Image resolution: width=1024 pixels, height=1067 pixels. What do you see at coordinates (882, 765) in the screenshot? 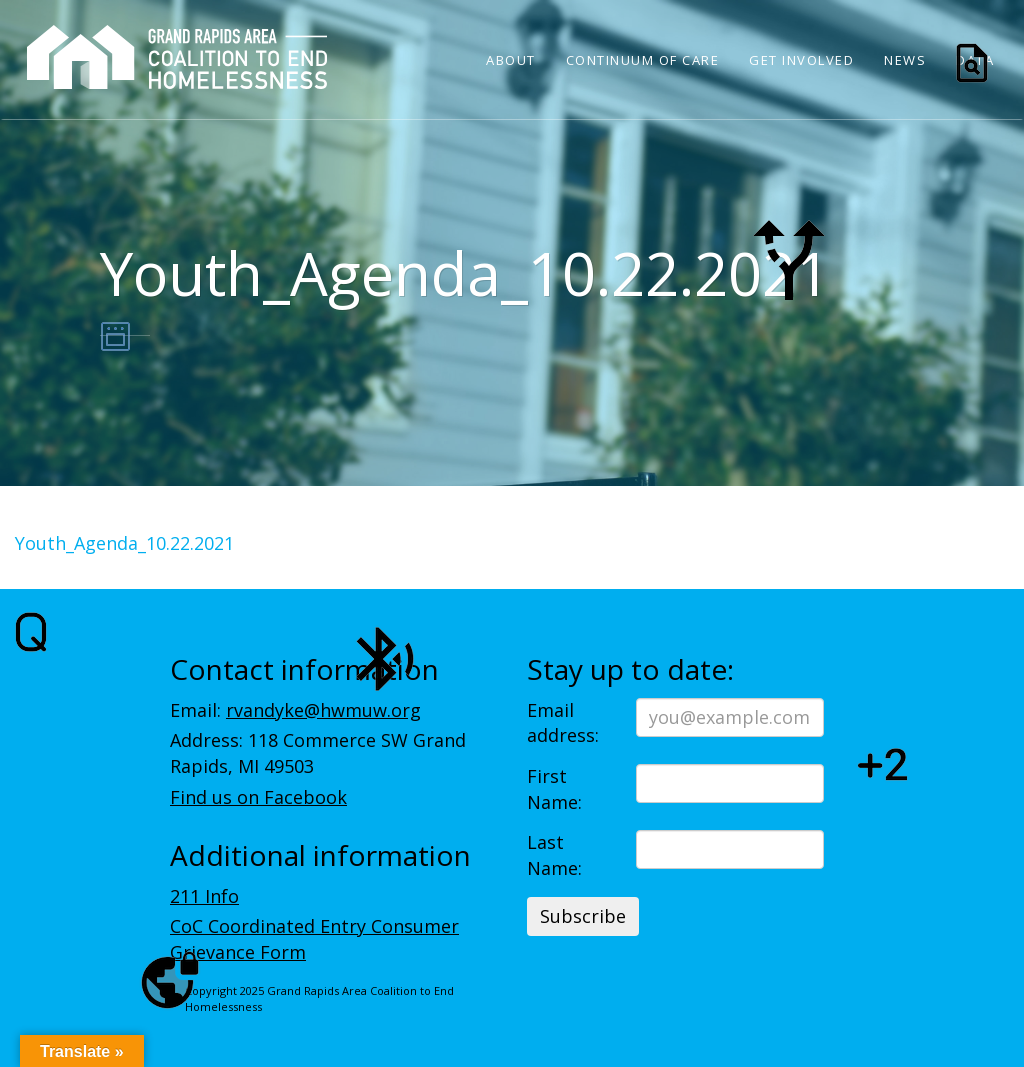
I see `increase exposure by 2 stops` at bounding box center [882, 765].